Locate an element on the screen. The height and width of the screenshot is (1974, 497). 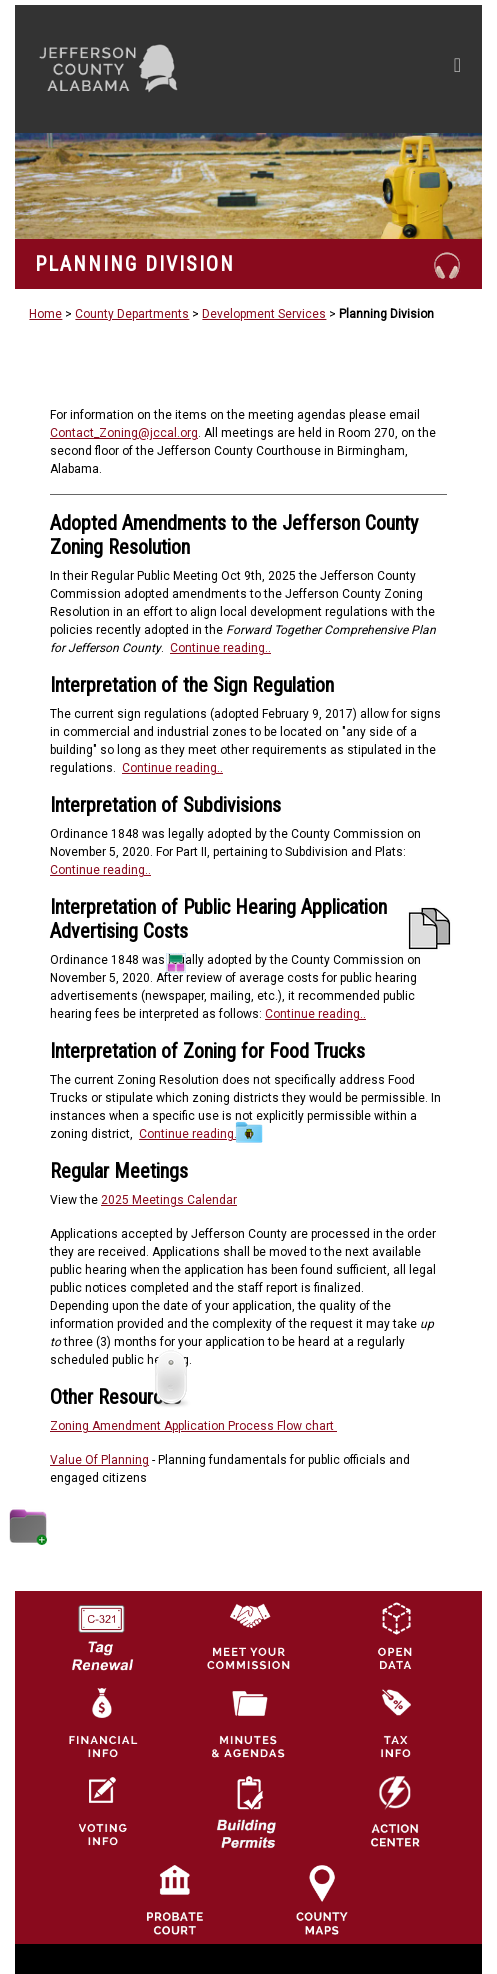
create a new folder is located at coordinates (28, 1526).